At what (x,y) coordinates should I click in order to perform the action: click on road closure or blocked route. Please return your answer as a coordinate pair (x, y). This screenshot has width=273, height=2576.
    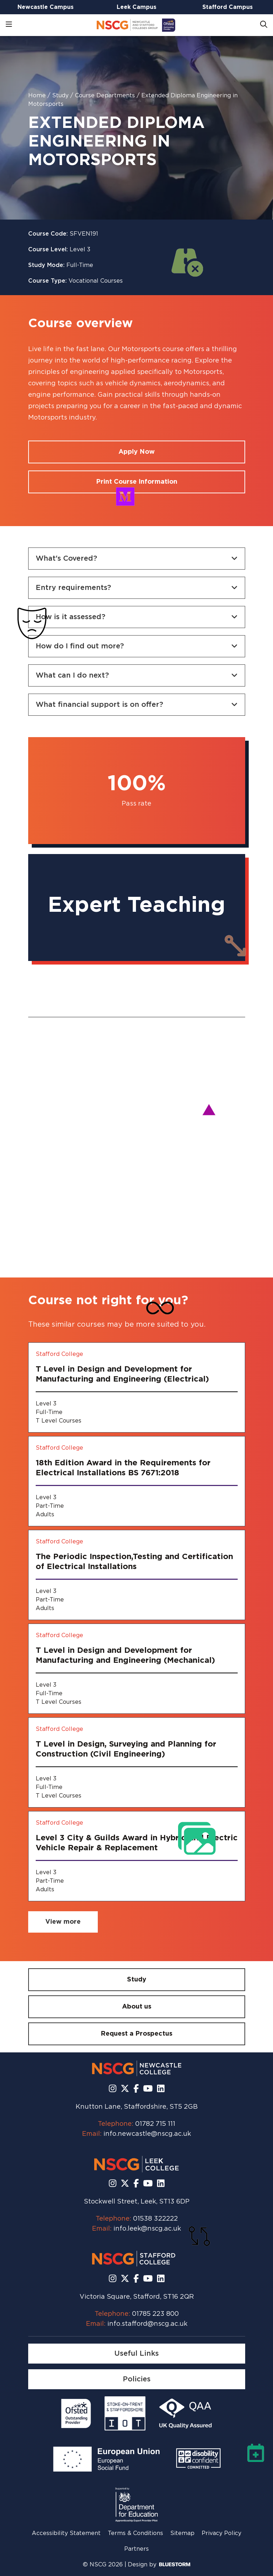
    Looking at the image, I should click on (186, 261).